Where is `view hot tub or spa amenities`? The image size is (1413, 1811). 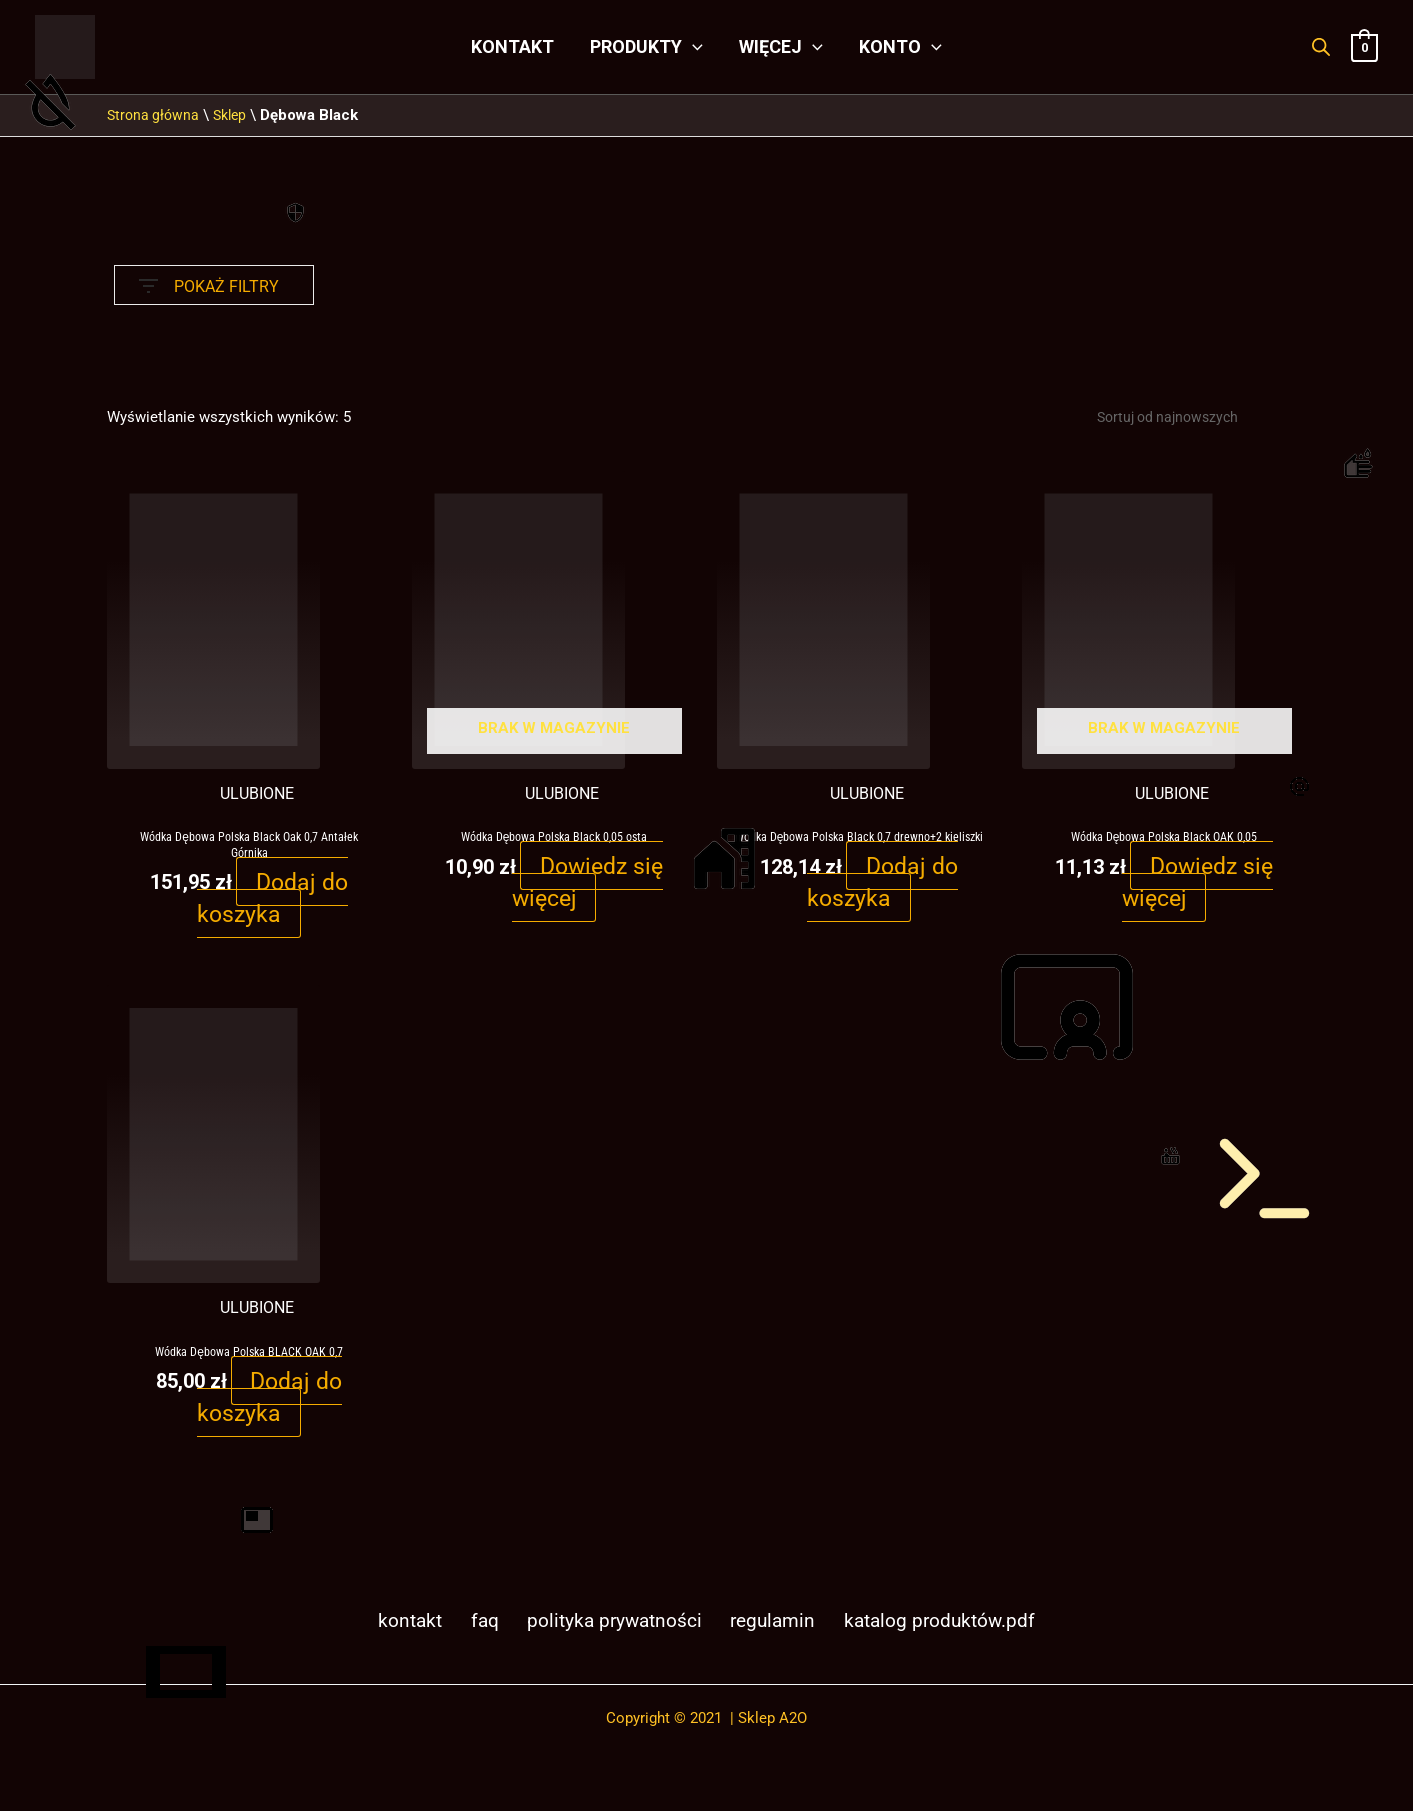
view hot tub or spa amenities is located at coordinates (1170, 1155).